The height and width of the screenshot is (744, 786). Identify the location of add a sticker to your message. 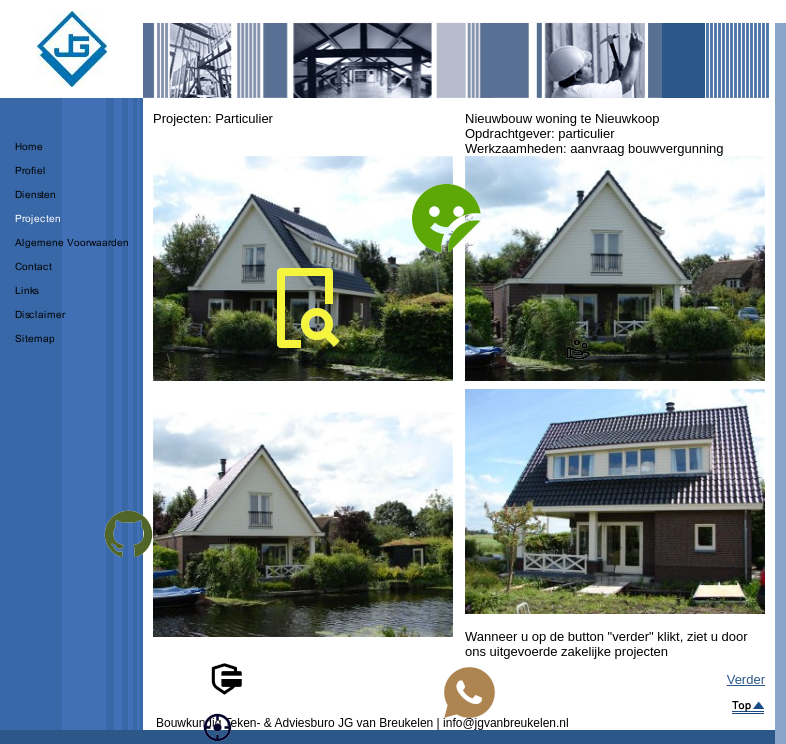
(446, 218).